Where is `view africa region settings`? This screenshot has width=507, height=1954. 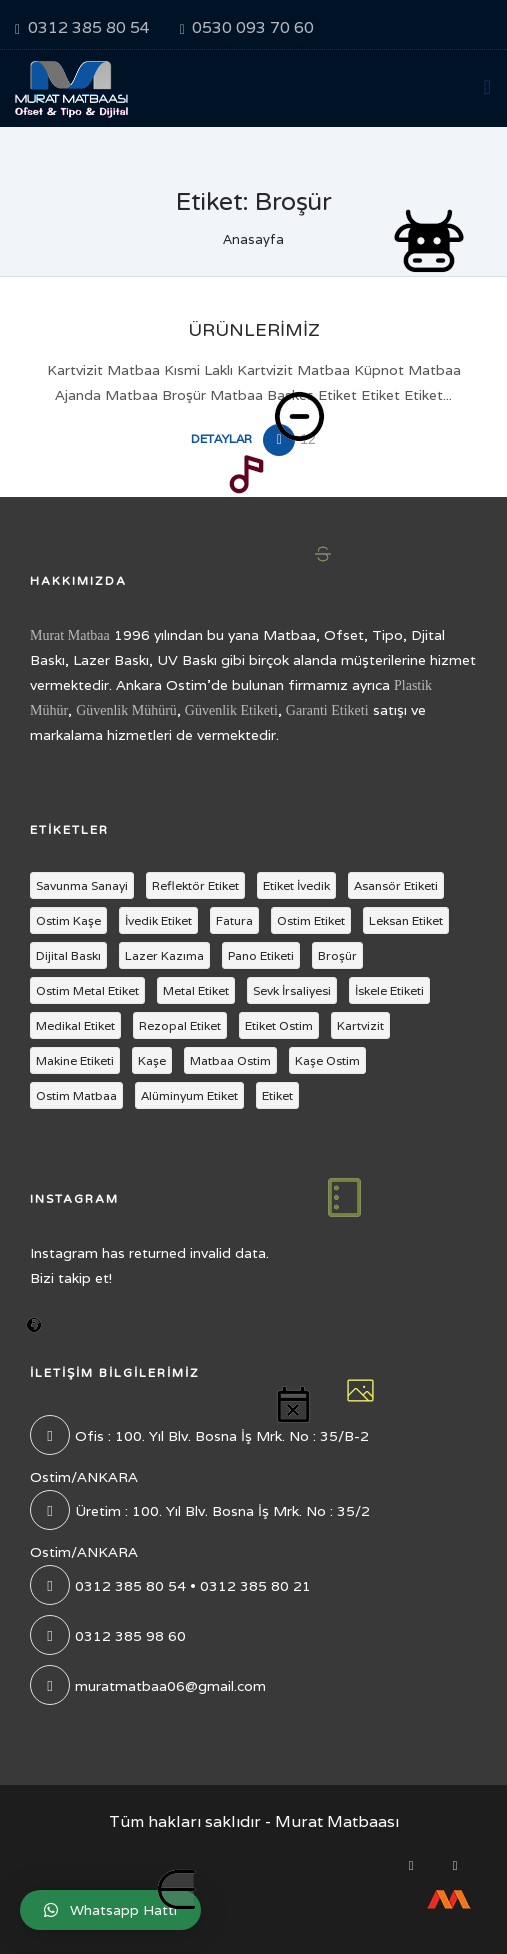
view africa region settings is located at coordinates (34, 1325).